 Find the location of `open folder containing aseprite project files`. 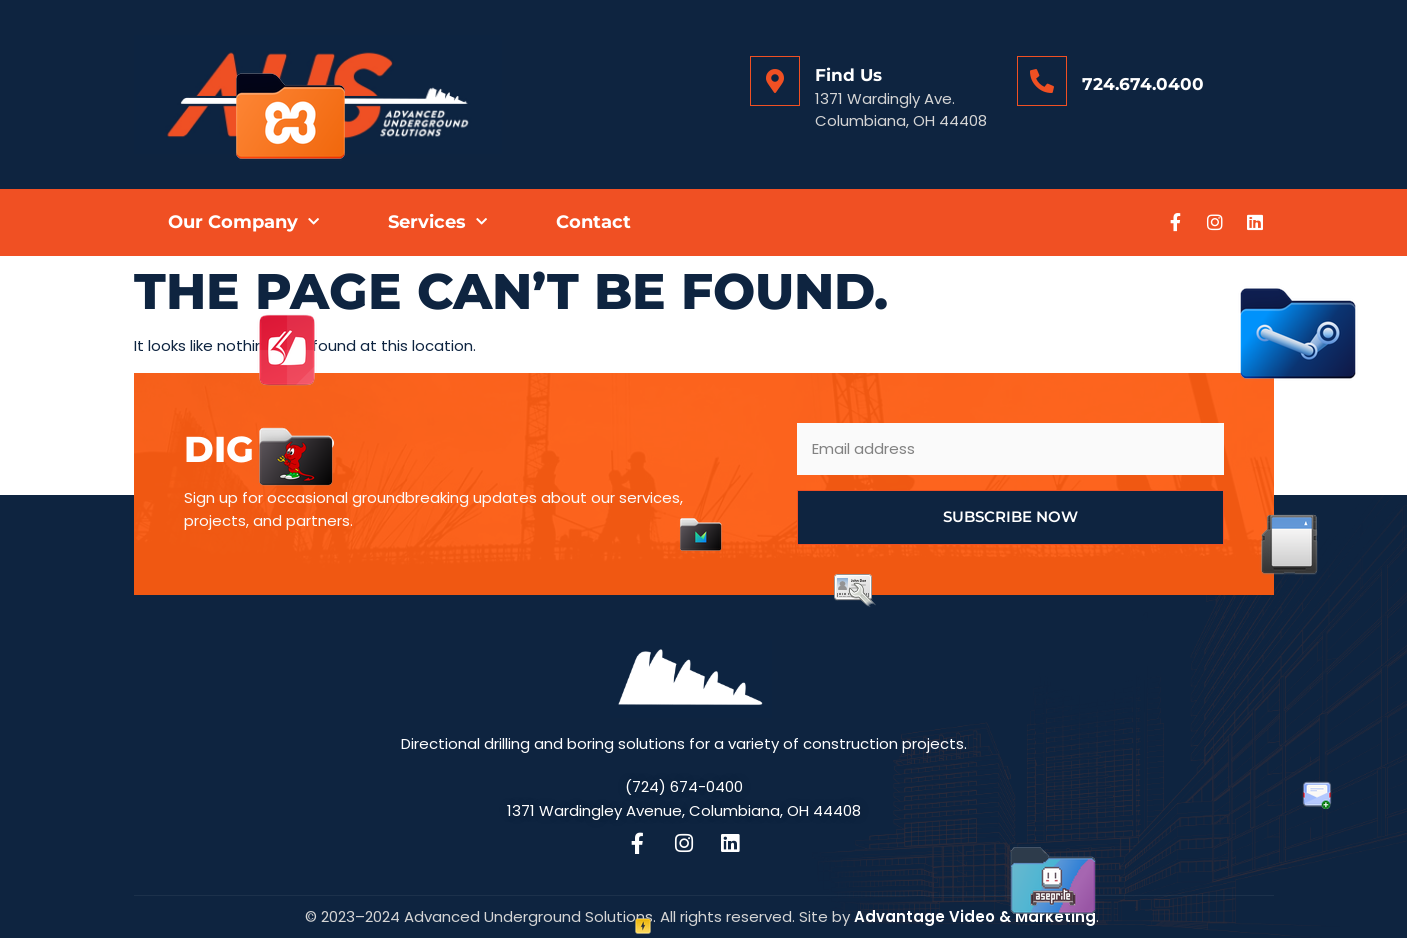

open folder containing aseprite project files is located at coordinates (1053, 883).